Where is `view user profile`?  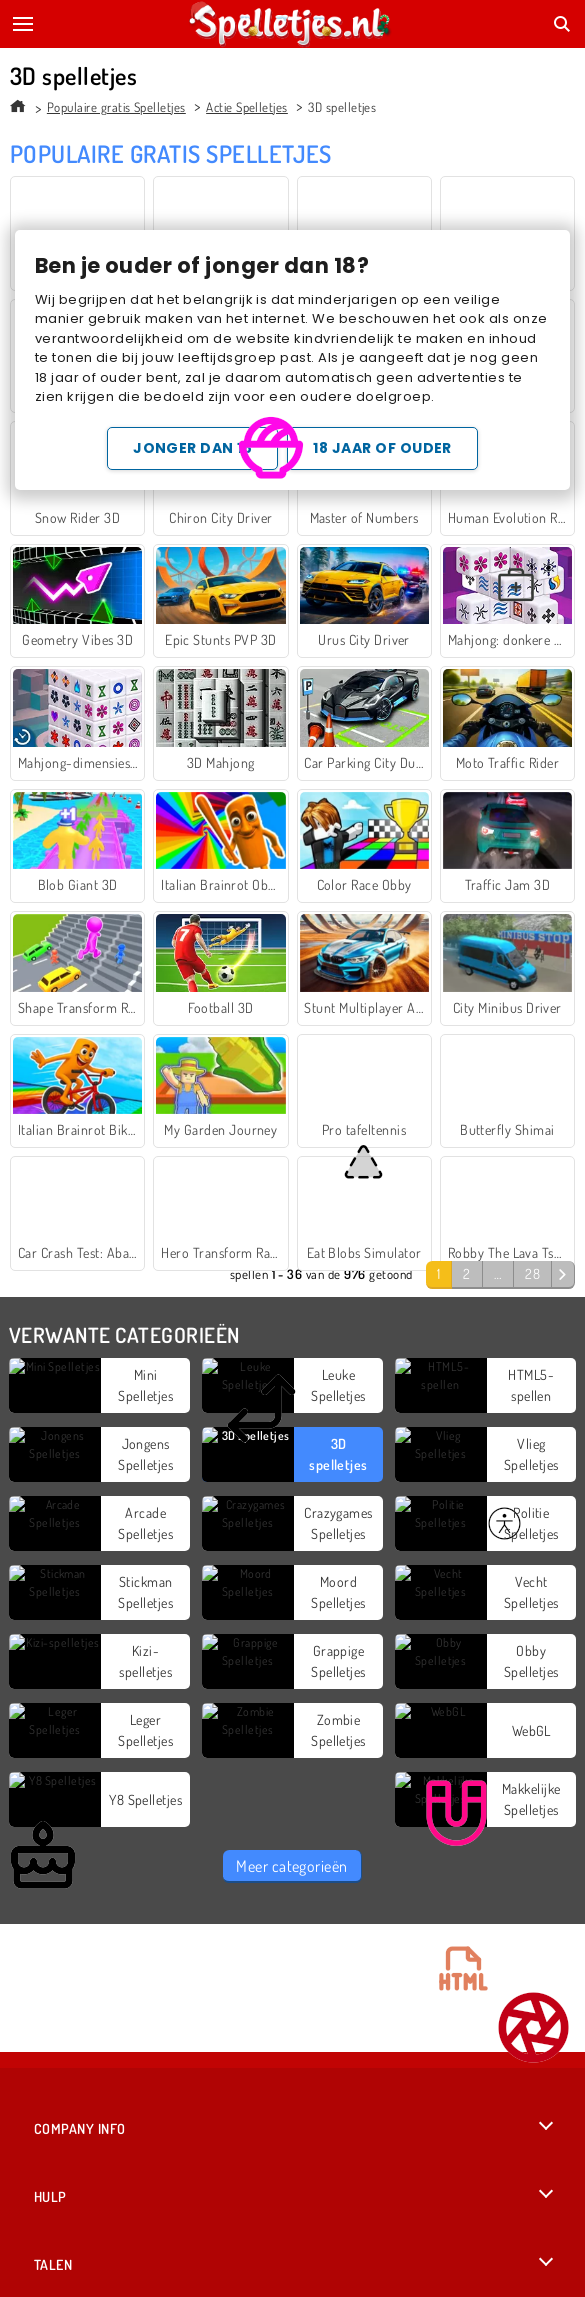
view user profile is located at coordinates (504, 1523).